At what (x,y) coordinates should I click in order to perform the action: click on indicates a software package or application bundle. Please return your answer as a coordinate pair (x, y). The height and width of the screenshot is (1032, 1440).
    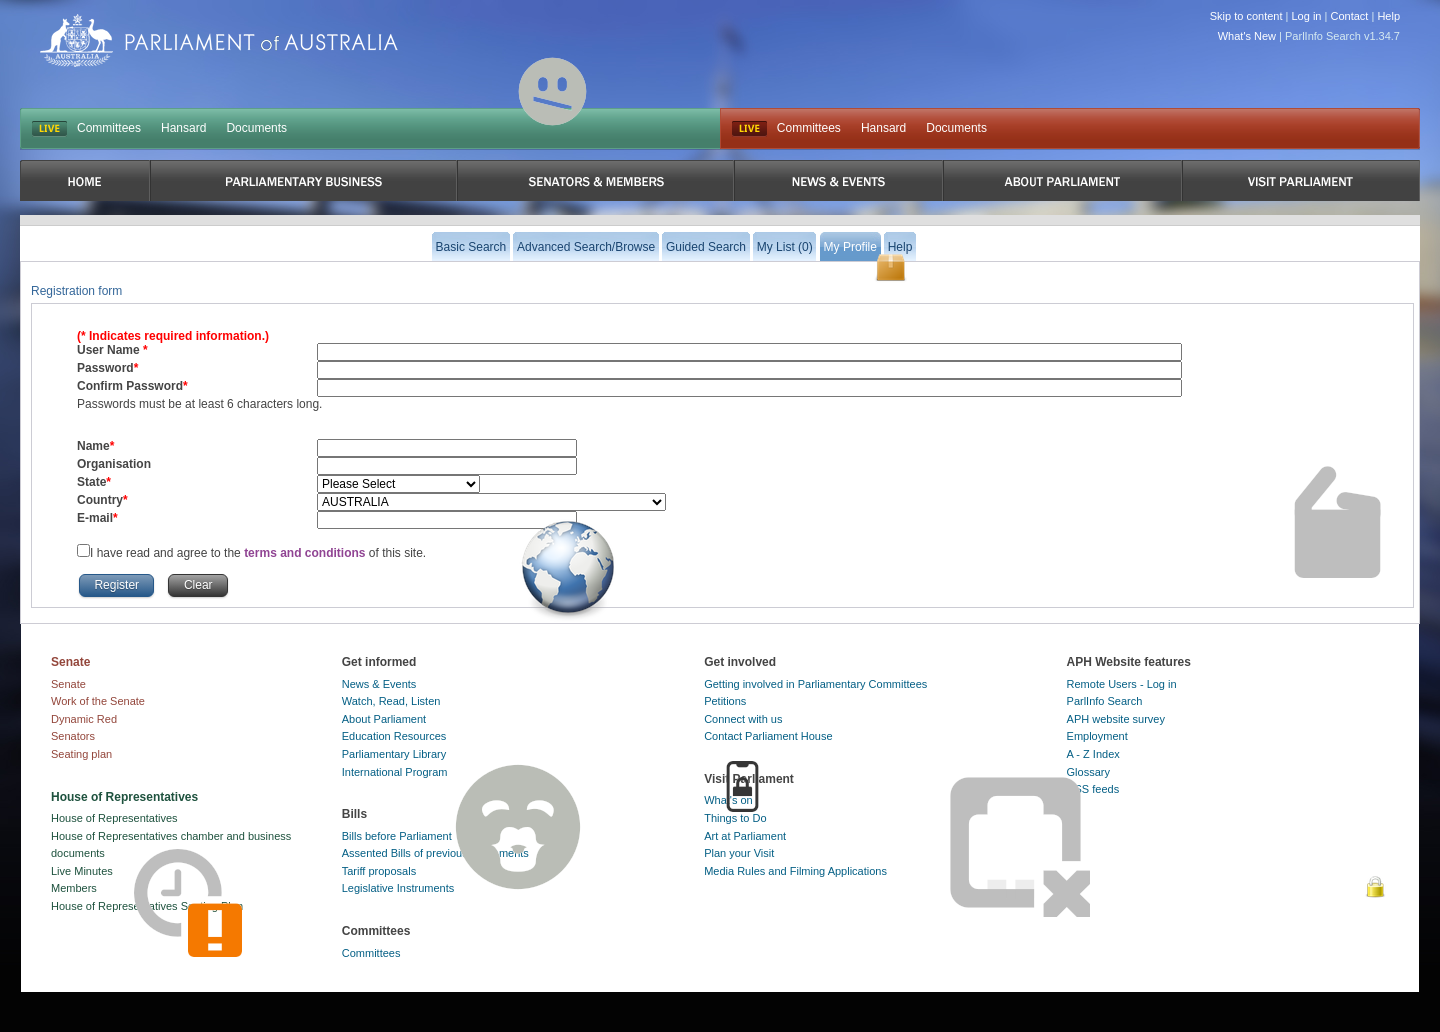
    Looking at the image, I should click on (890, 265).